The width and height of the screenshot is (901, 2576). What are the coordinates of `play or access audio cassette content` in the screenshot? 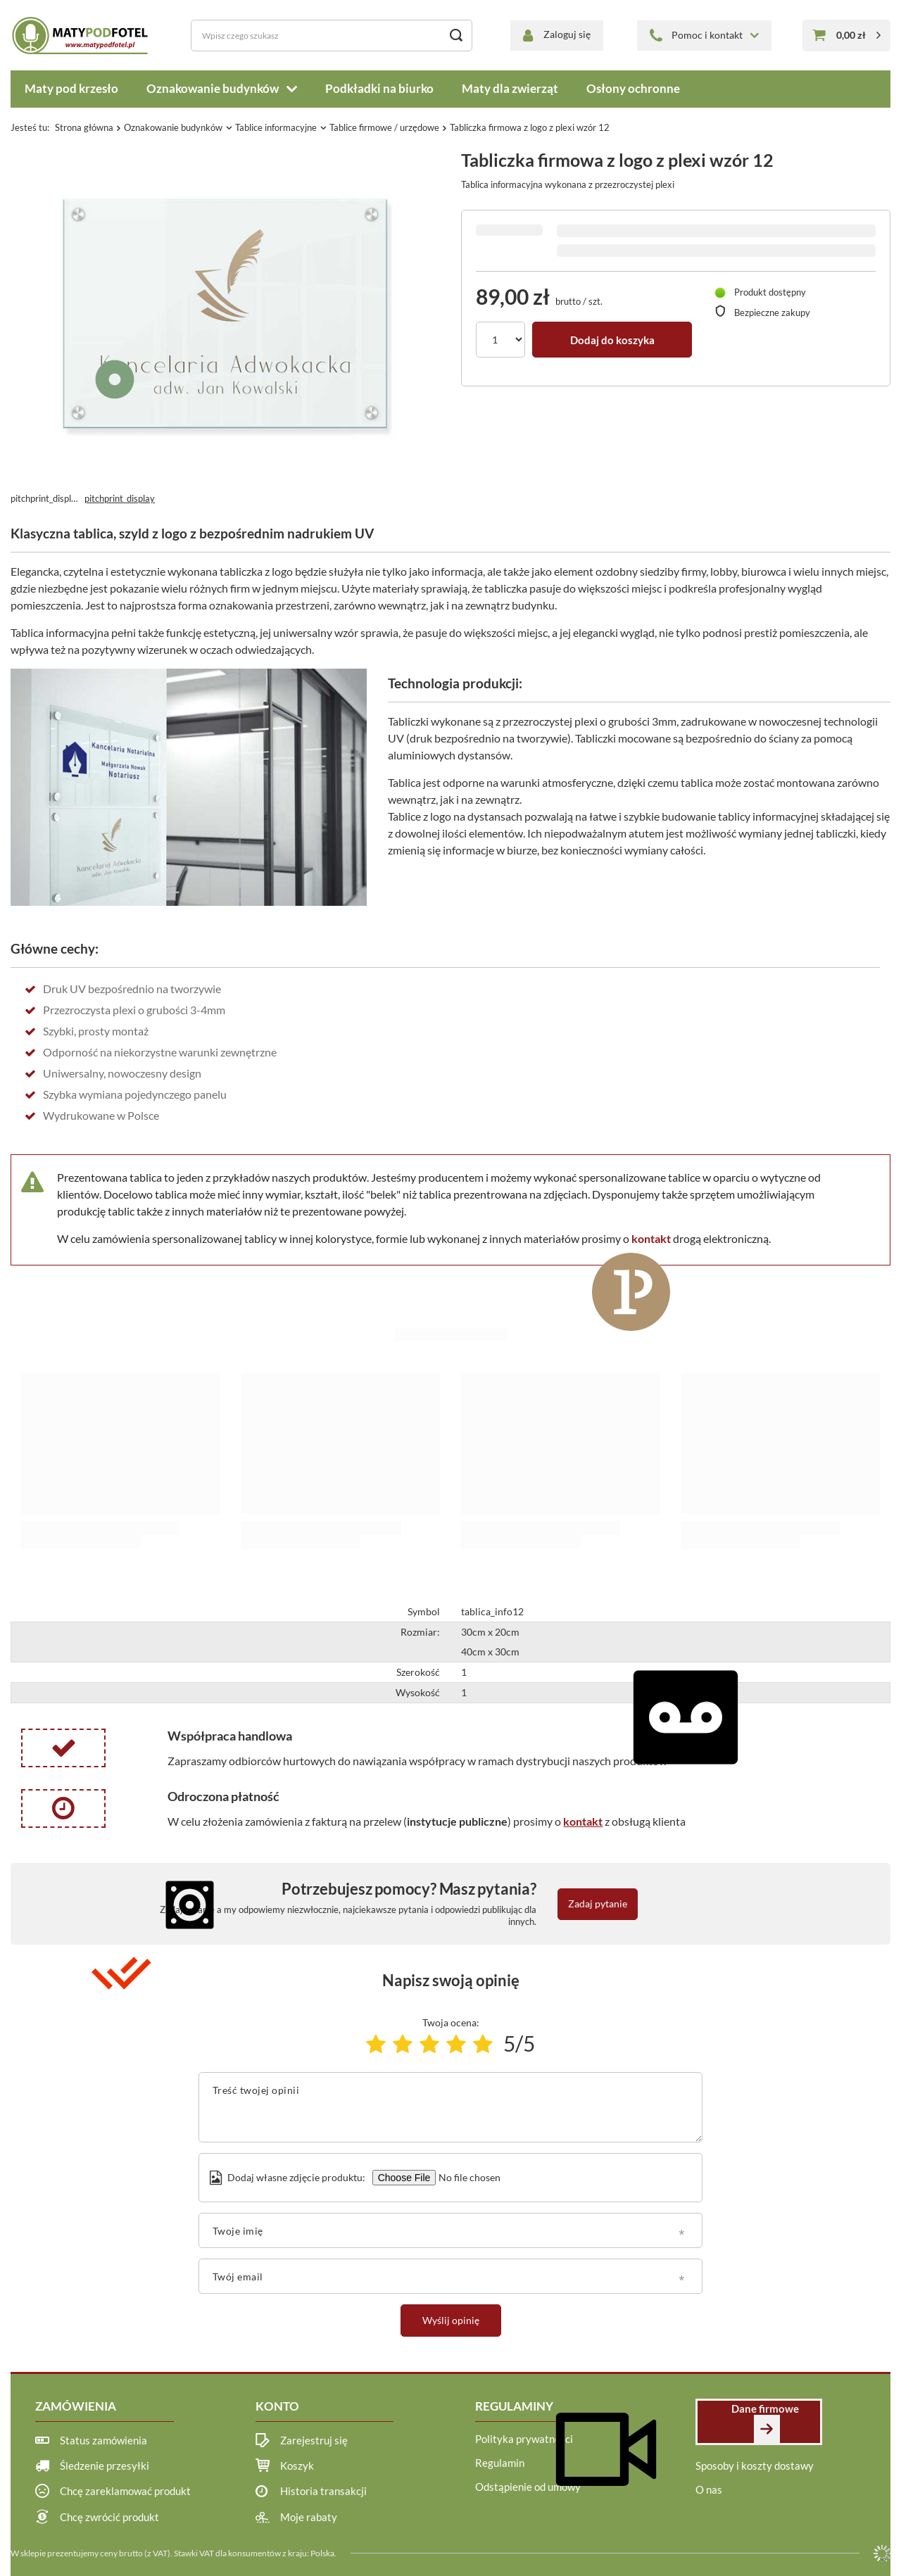 It's located at (686, 1717).